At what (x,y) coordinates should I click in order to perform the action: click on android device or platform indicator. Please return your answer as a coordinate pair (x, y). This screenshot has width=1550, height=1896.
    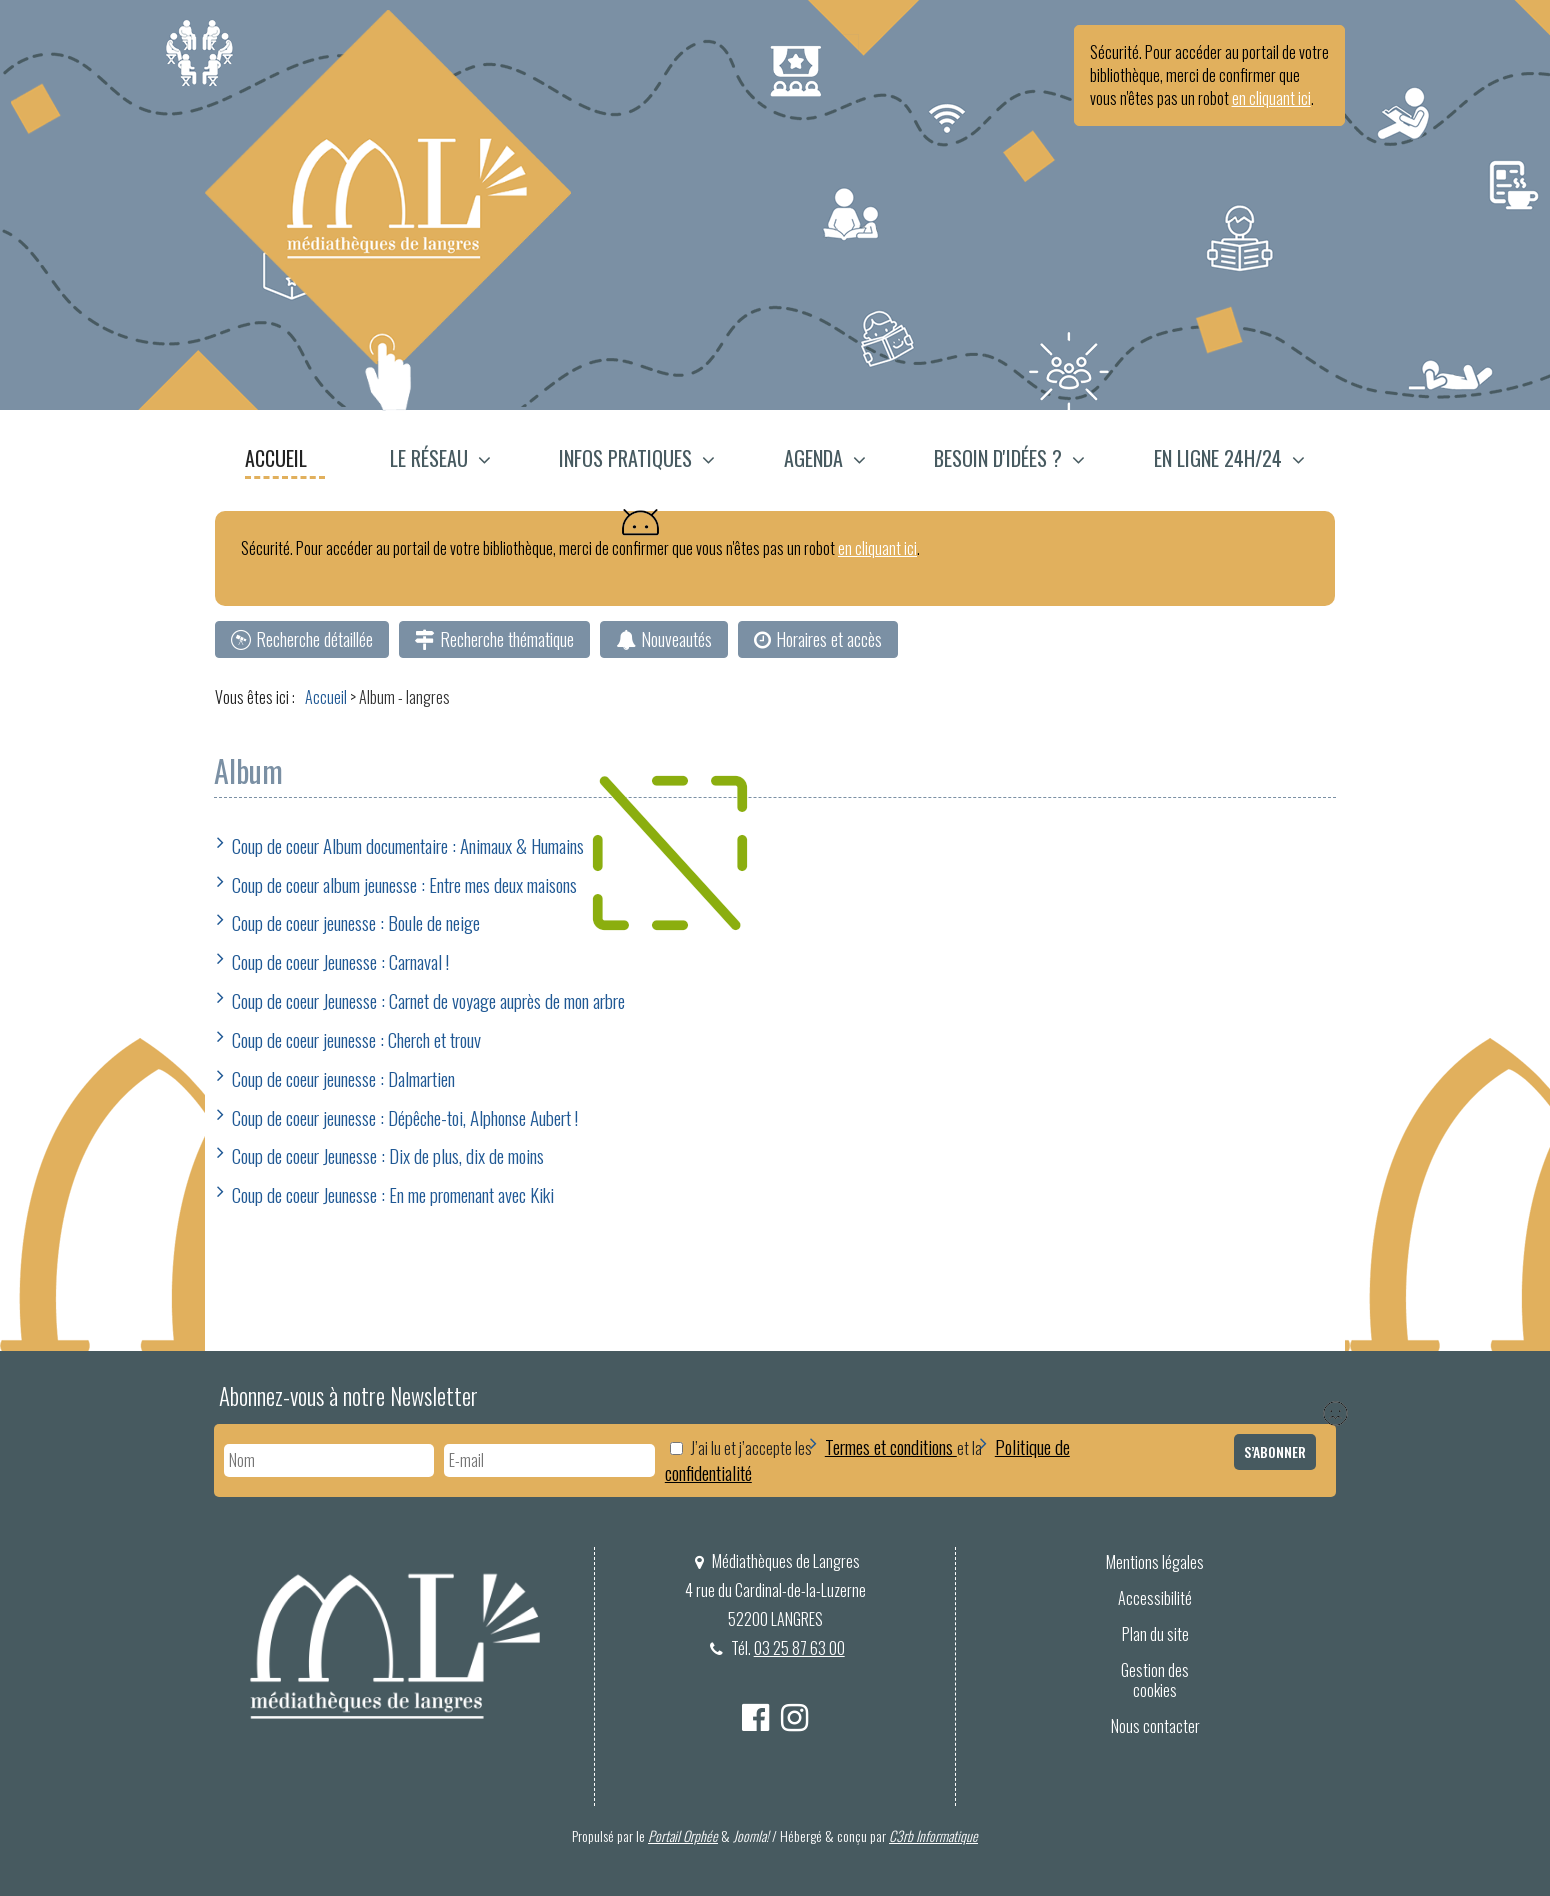
    Looking at the image, I should click on (640, 523).